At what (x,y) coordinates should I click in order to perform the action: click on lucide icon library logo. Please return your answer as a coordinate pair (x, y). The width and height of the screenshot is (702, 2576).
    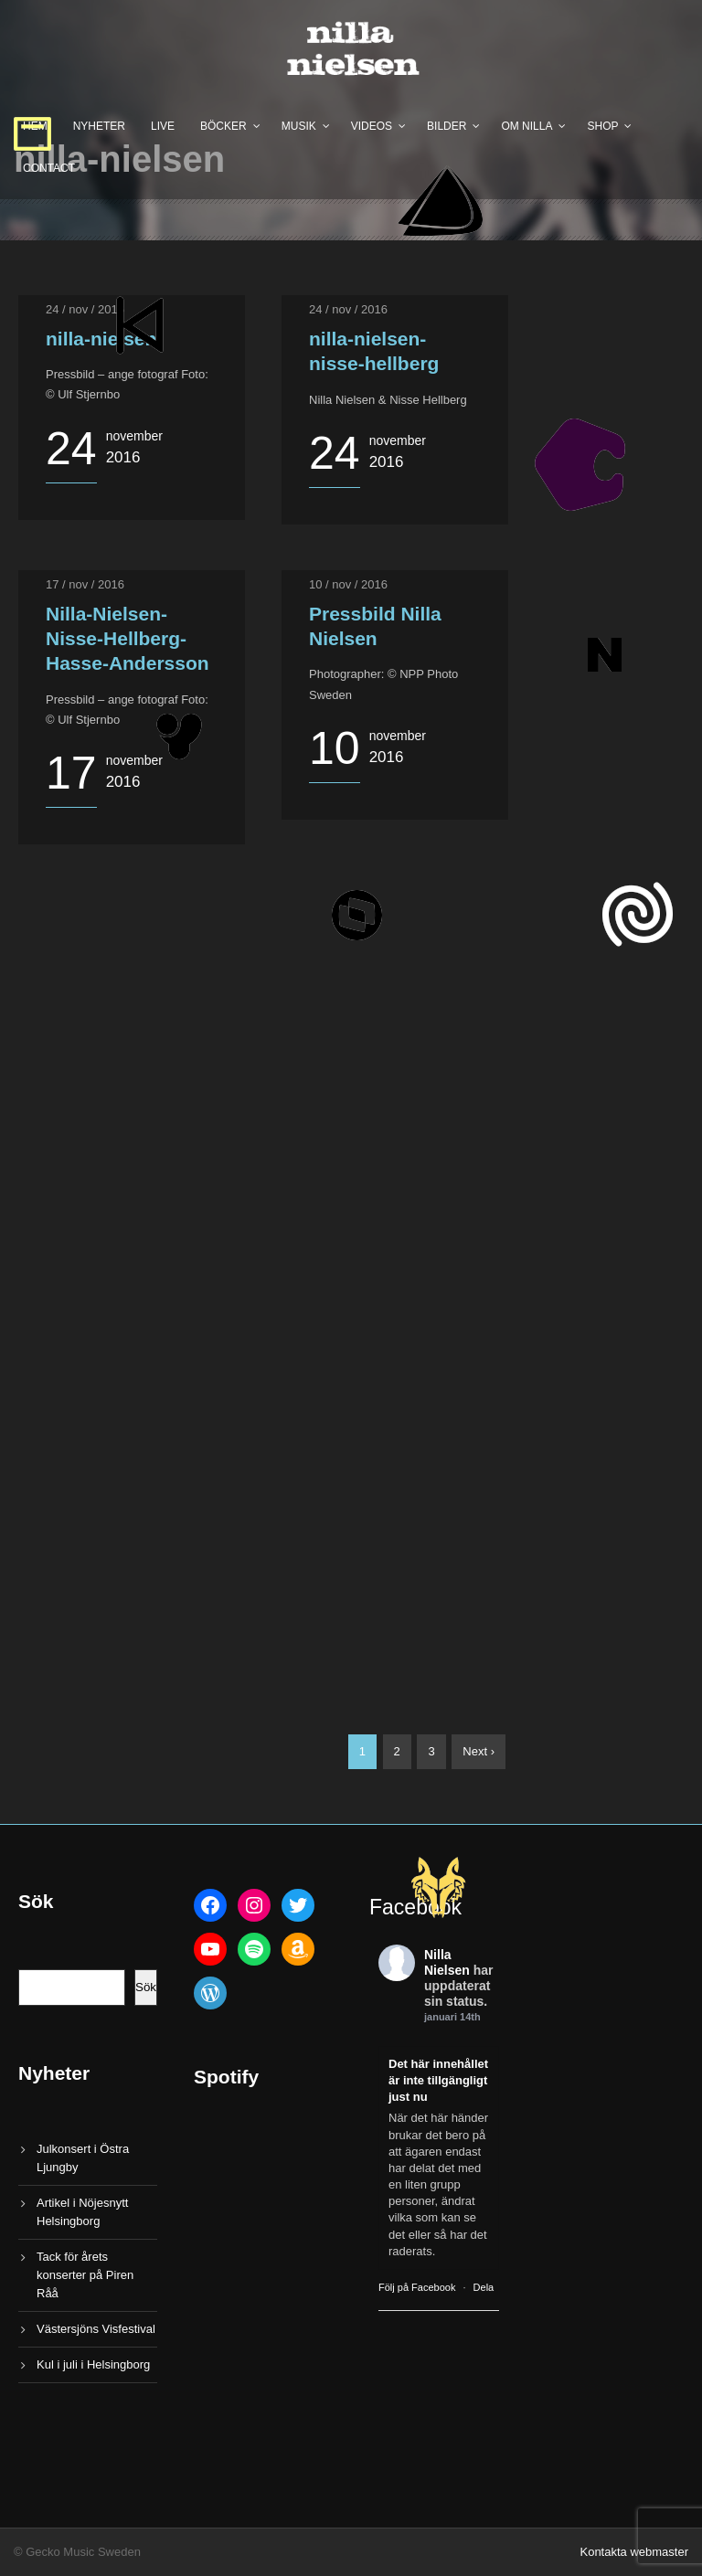
    Looking at the image, I should click on (637, 914).